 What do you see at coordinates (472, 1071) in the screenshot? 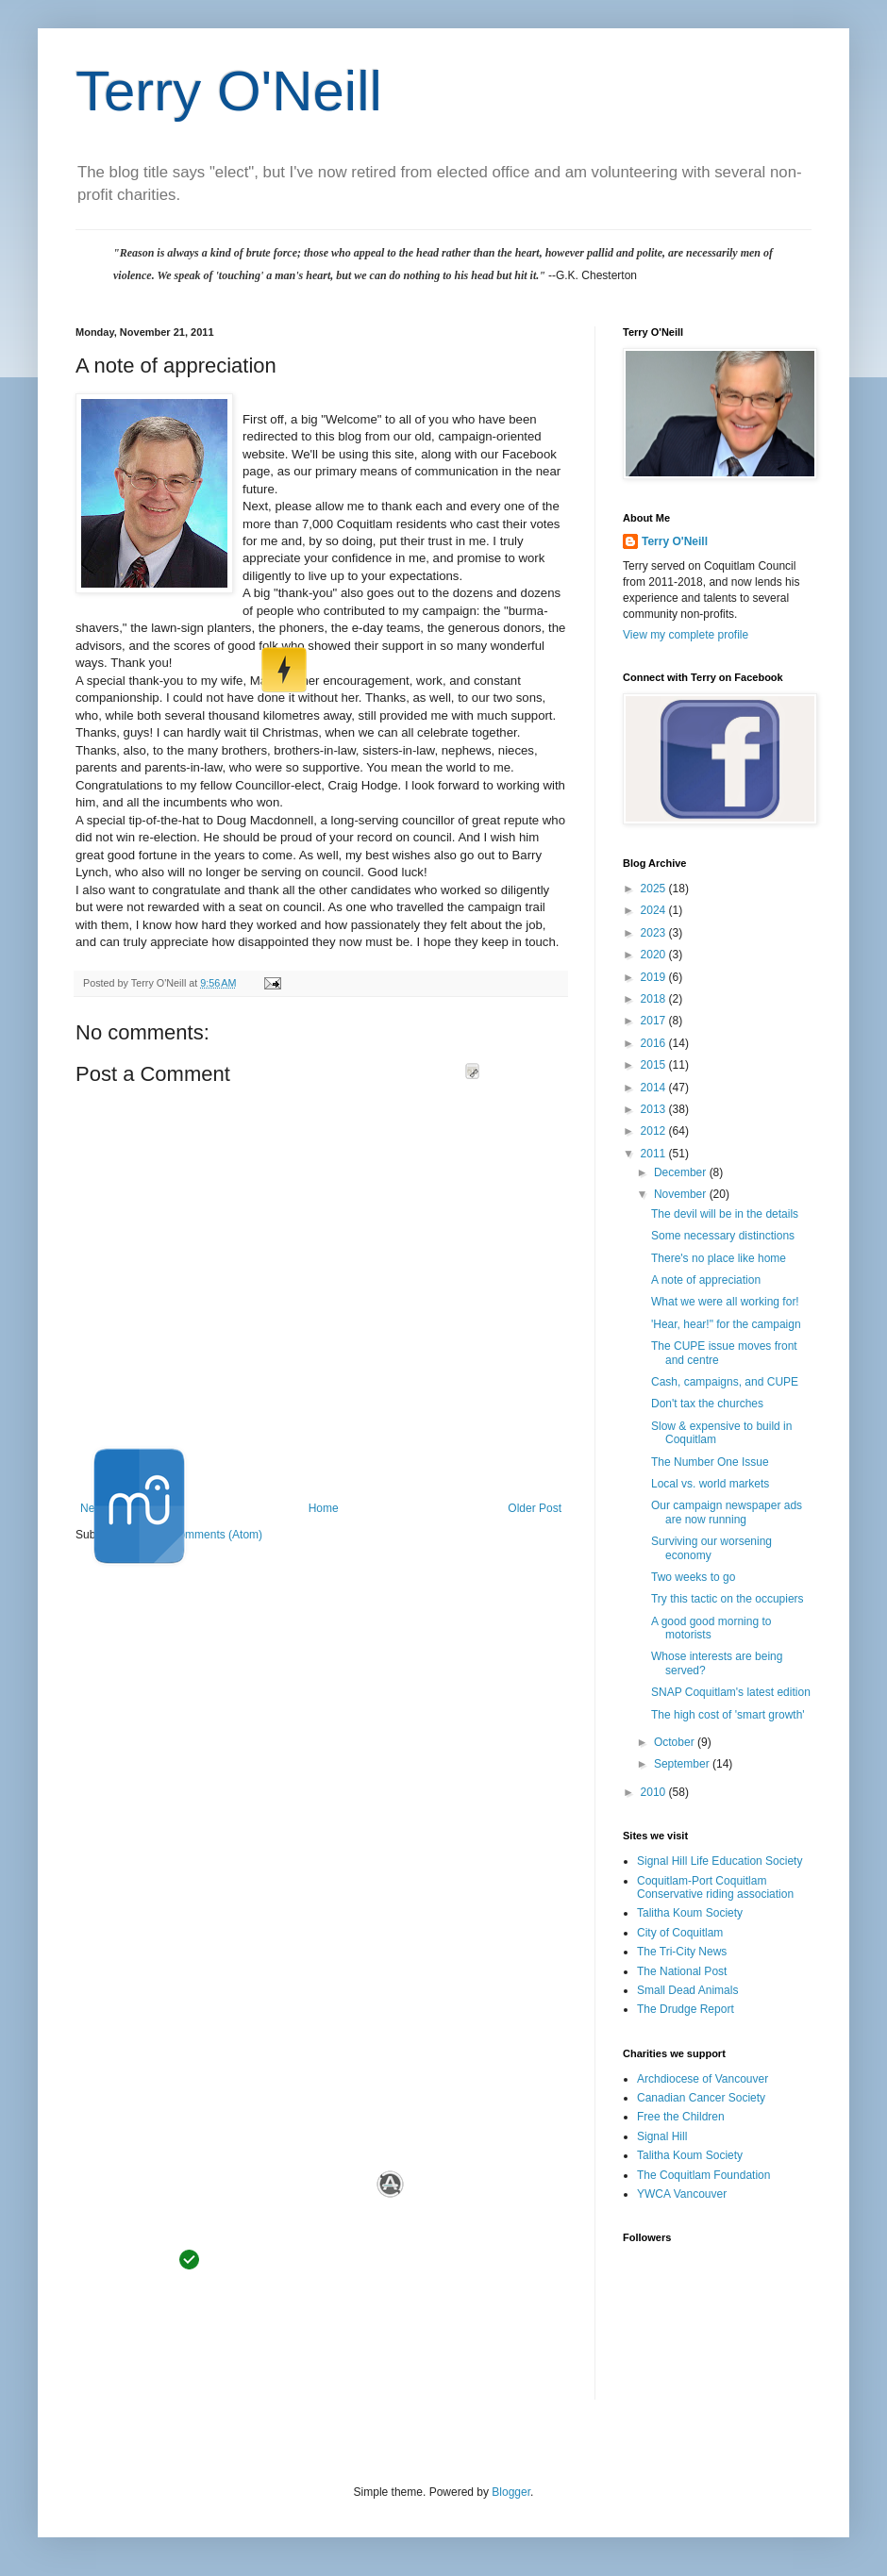
I see `open the documents app` at bounding box center [472, 1071].